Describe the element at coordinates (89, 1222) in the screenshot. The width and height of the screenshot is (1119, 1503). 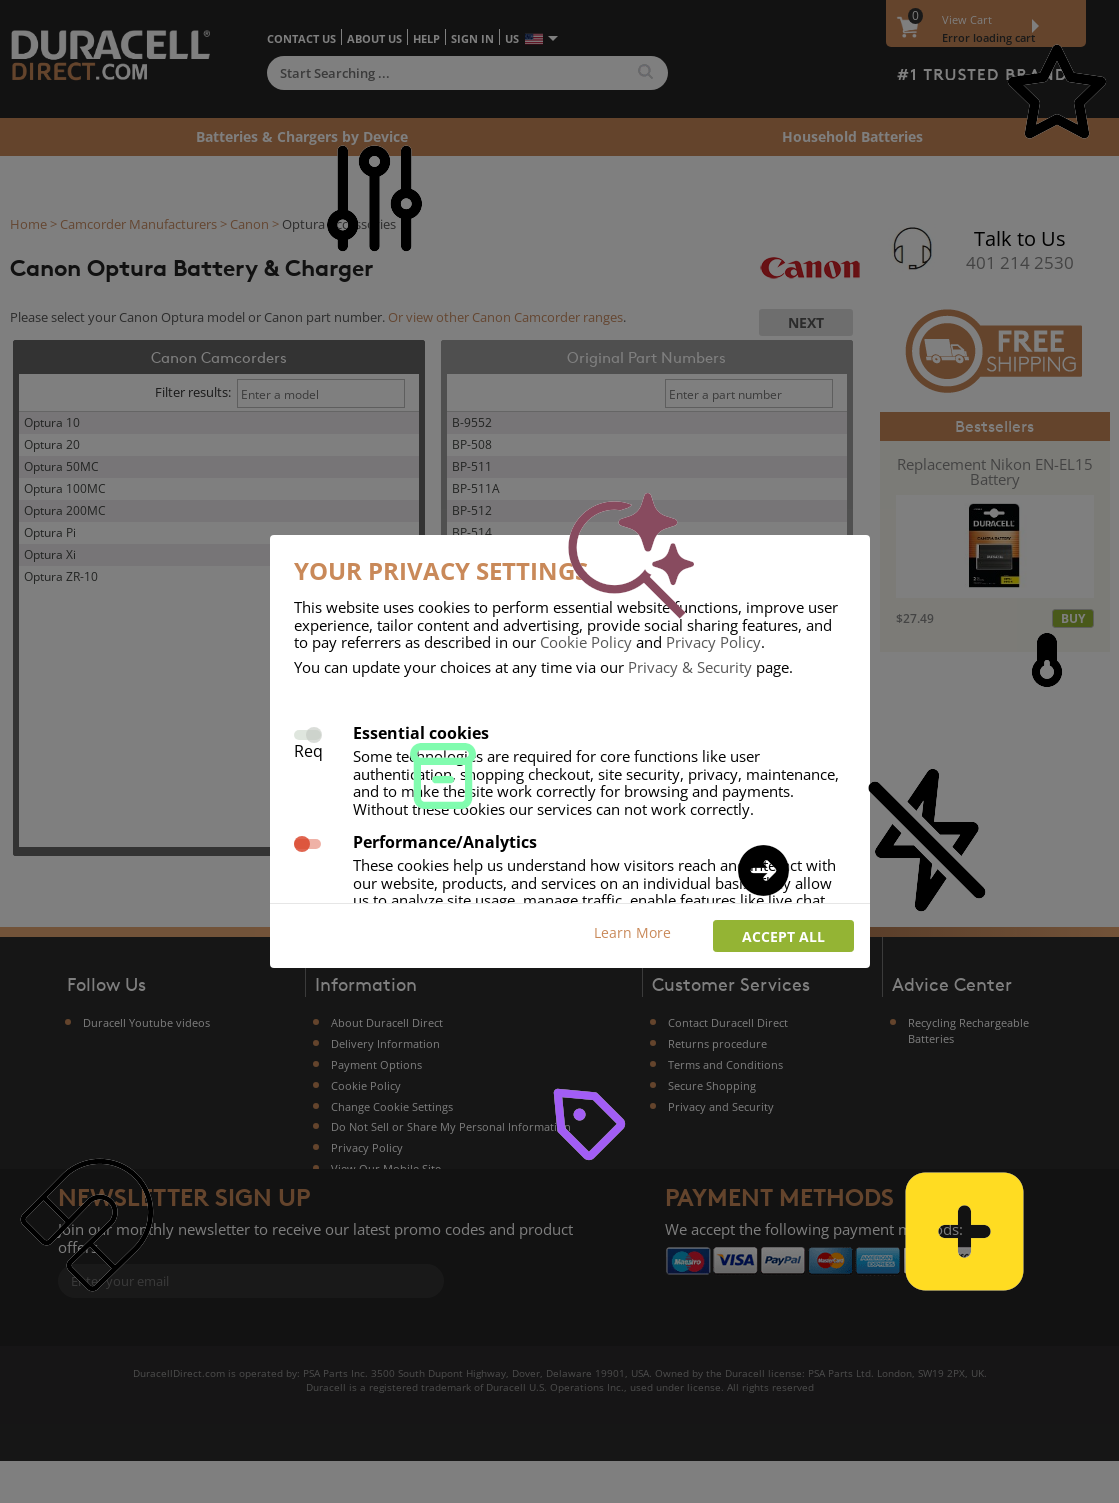
I see `attract or pull related items together` at that location.